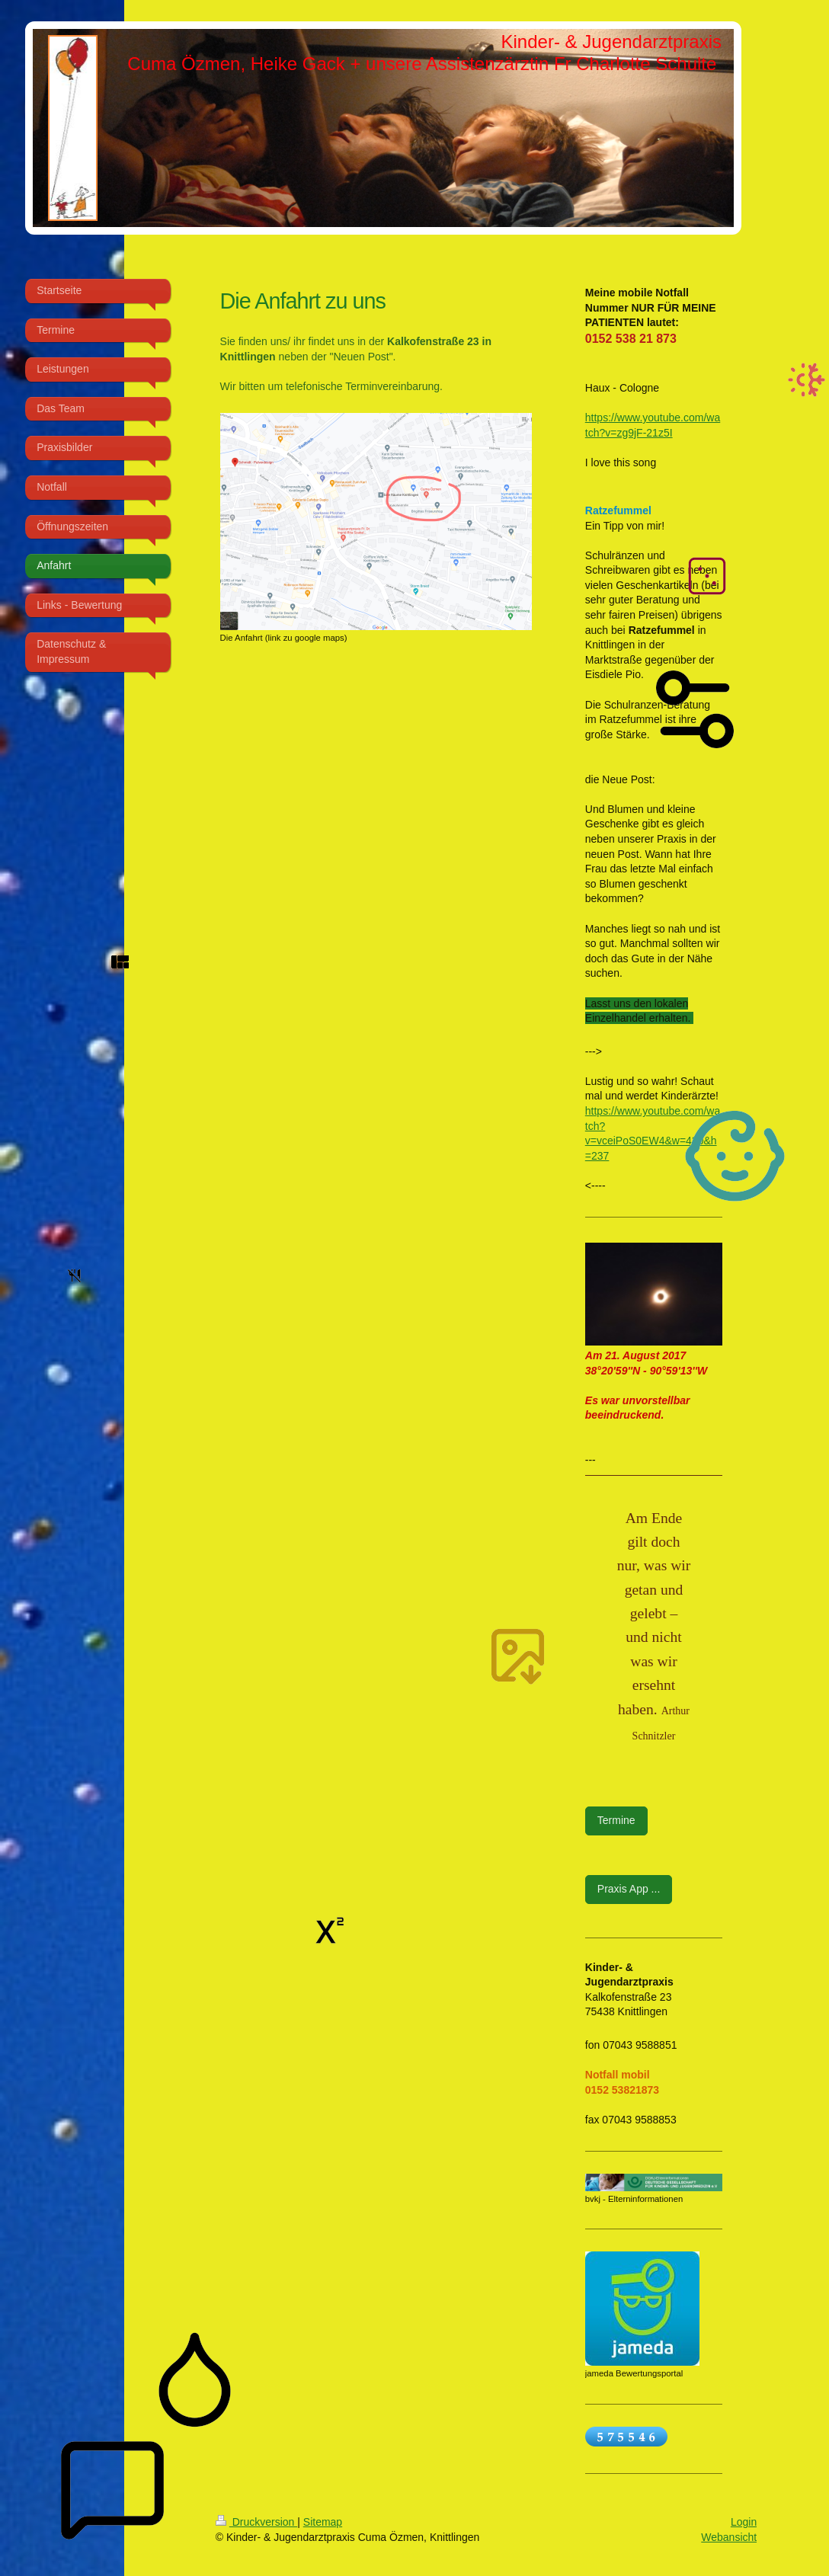 This screenshot has height=2576, width=829. What do you see at coordinates (517, 1655) in the screenshot?
I see `download image` at bounding box center [517, 1655].